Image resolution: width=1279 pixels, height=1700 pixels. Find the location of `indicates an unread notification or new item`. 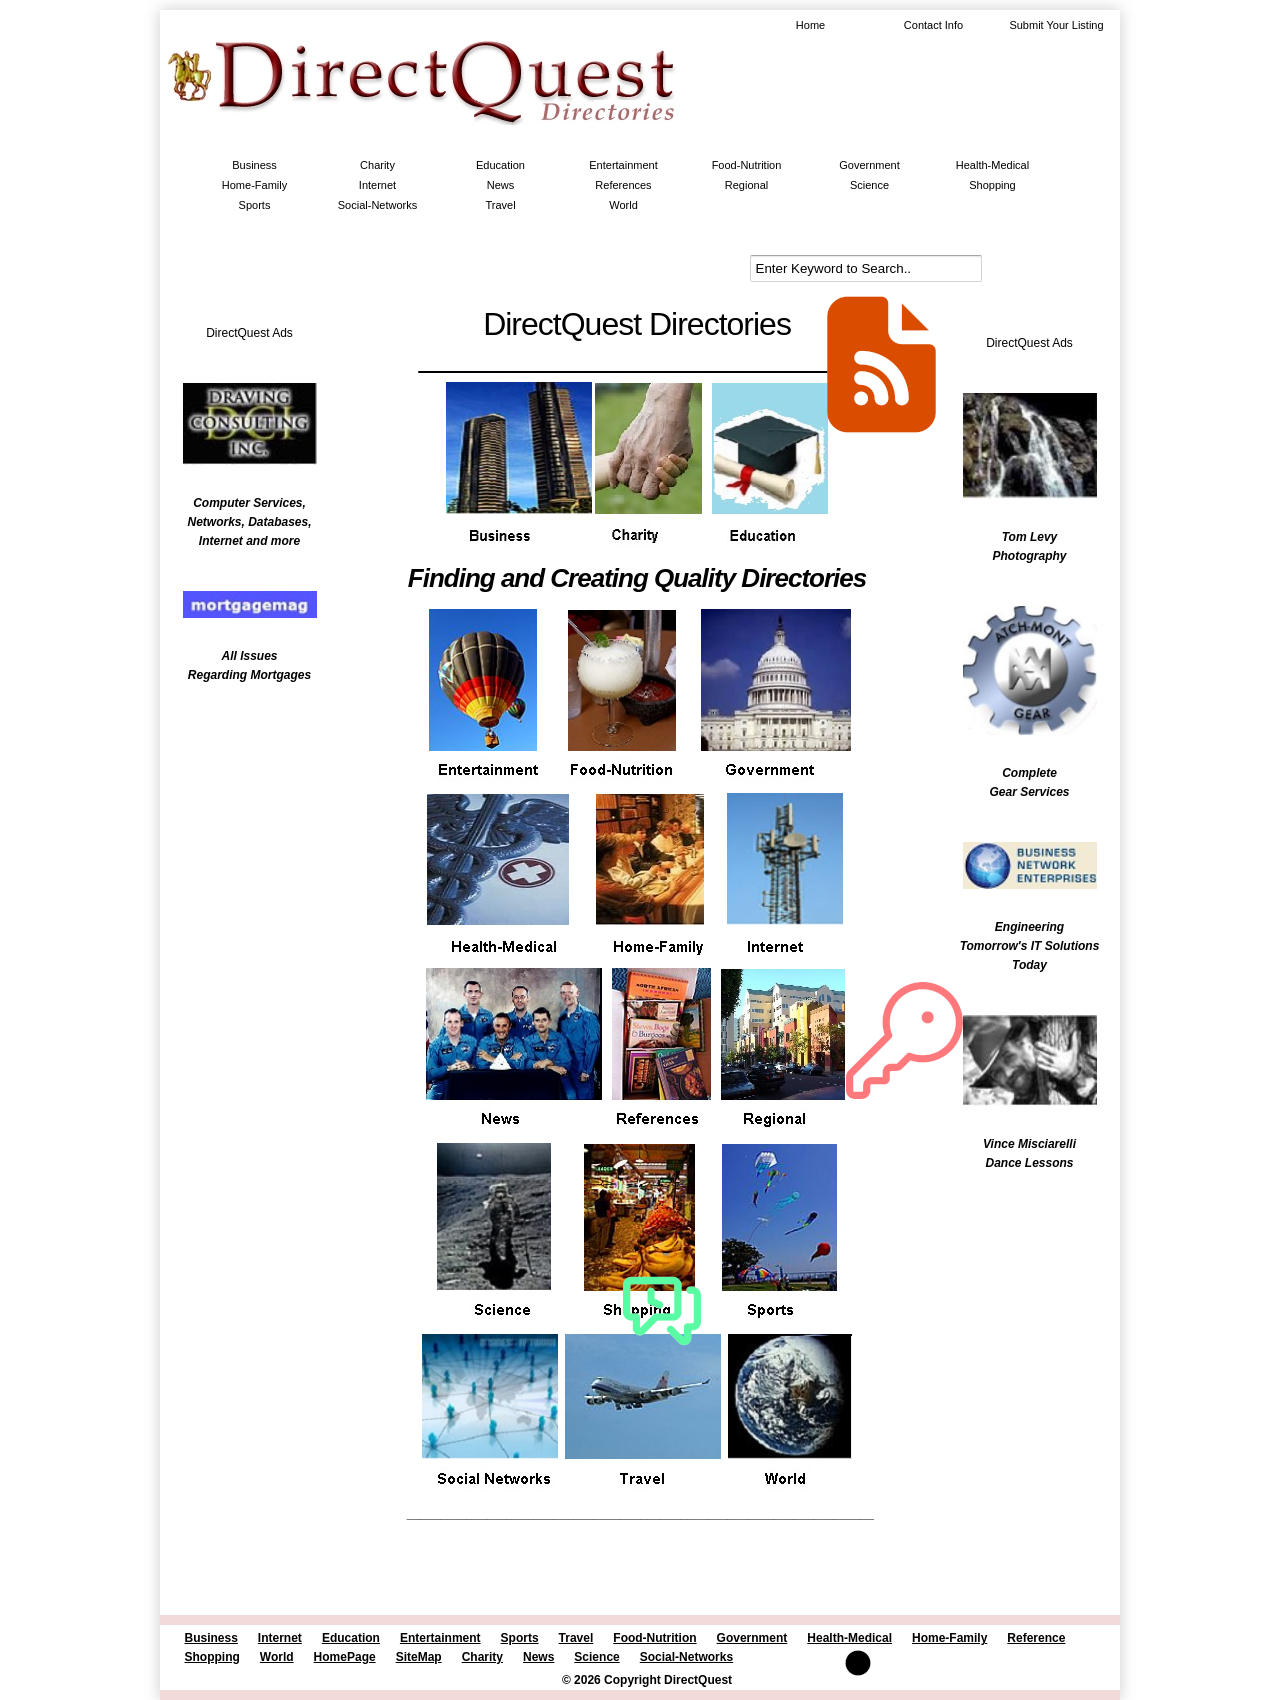

indicates an unread notification or new item is located at coordinates (858, 1663).